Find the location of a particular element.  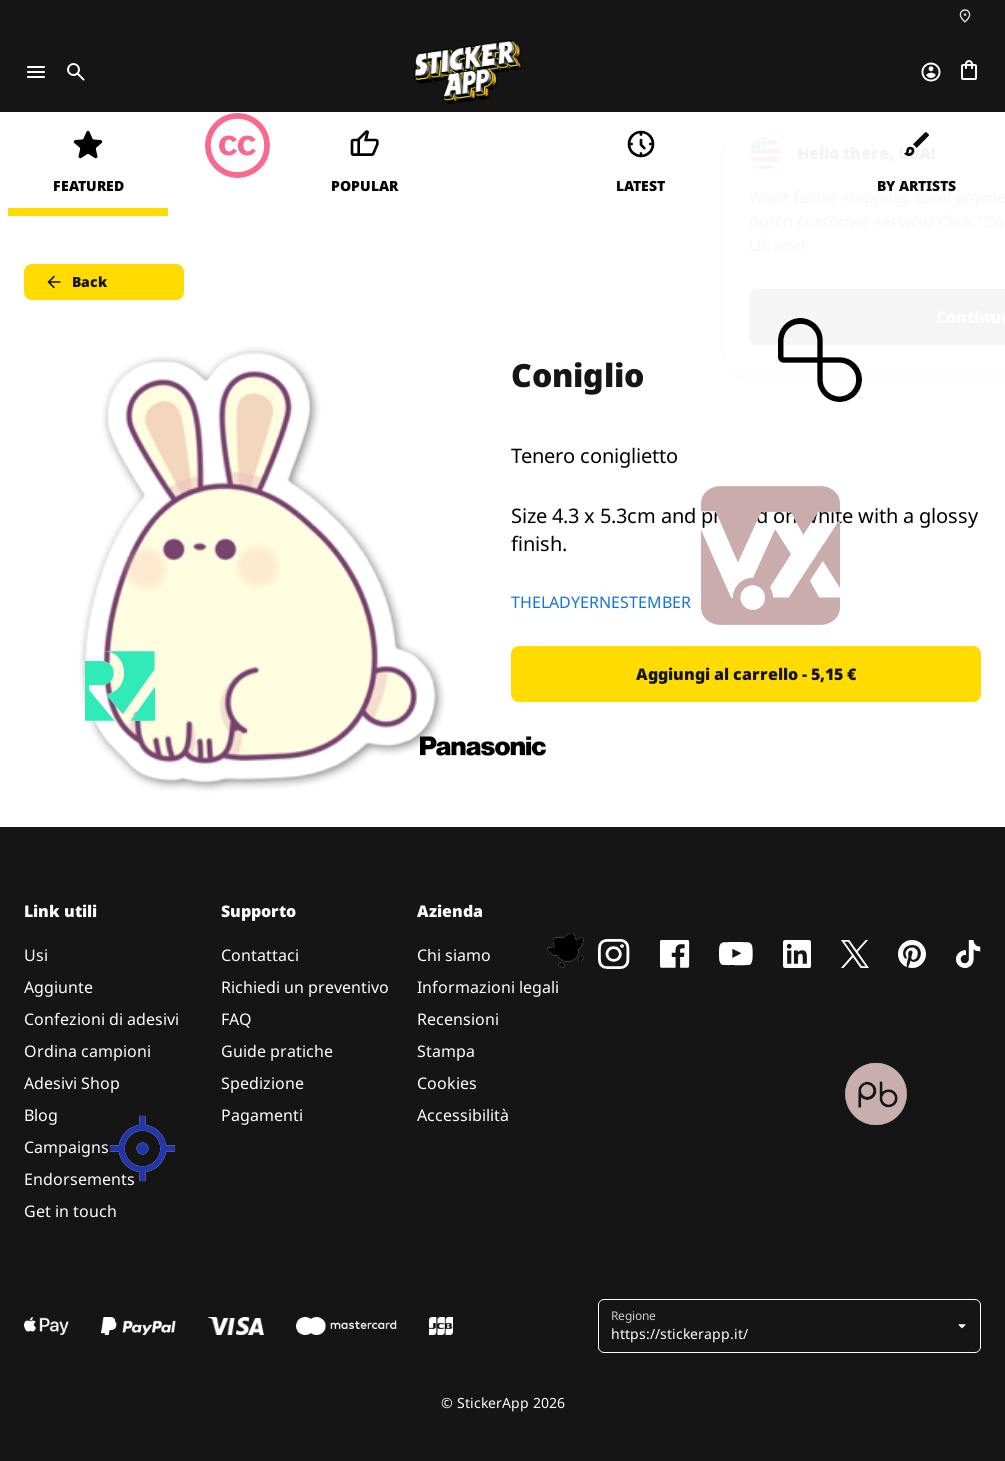

open the duolingo language learning app is located at coordinates (565, 950).